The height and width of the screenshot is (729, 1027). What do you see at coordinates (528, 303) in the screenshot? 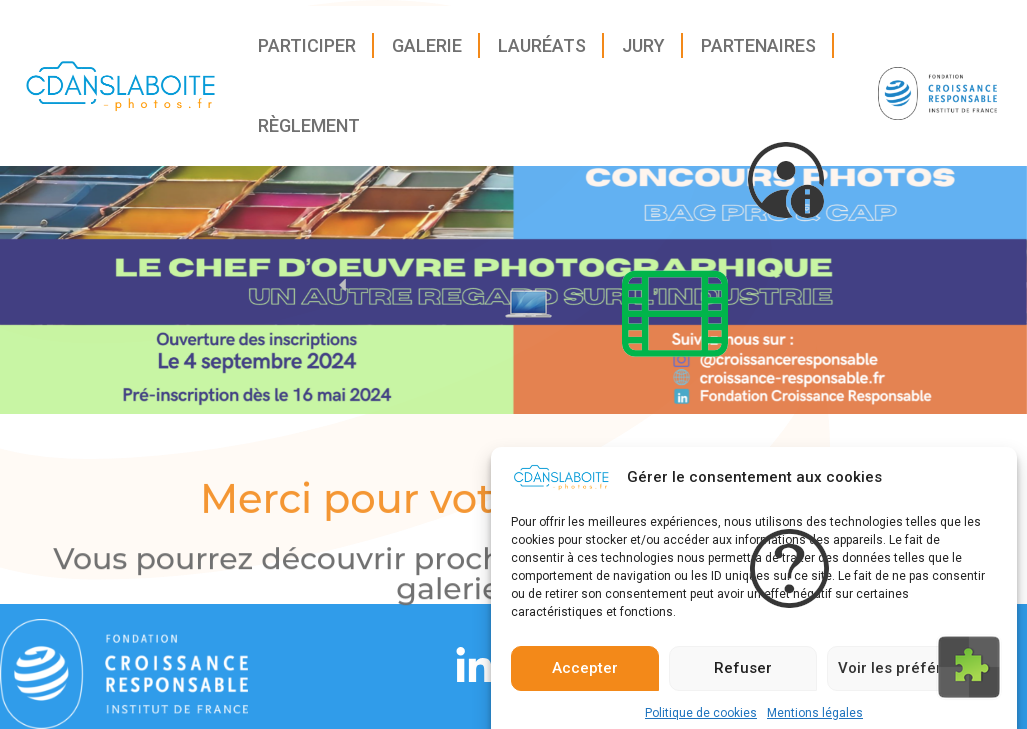
I see `represents a powerbook g4 17-inch device` at bounding box center [528, 303].